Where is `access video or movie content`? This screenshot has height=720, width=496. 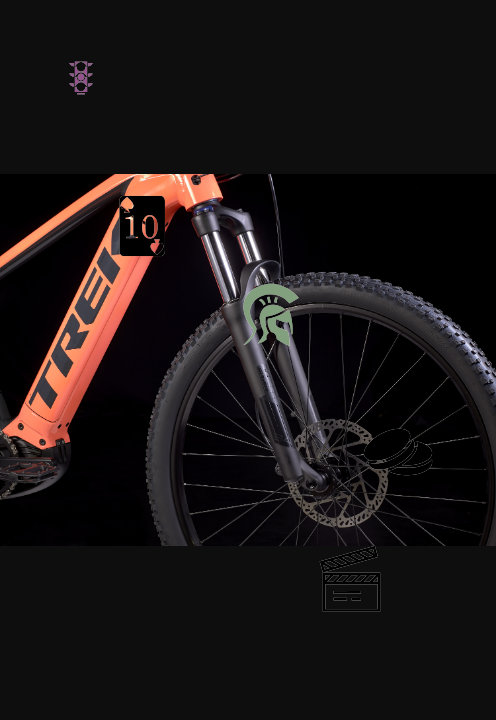
access video or movie content is located at coordinates (351, 578).